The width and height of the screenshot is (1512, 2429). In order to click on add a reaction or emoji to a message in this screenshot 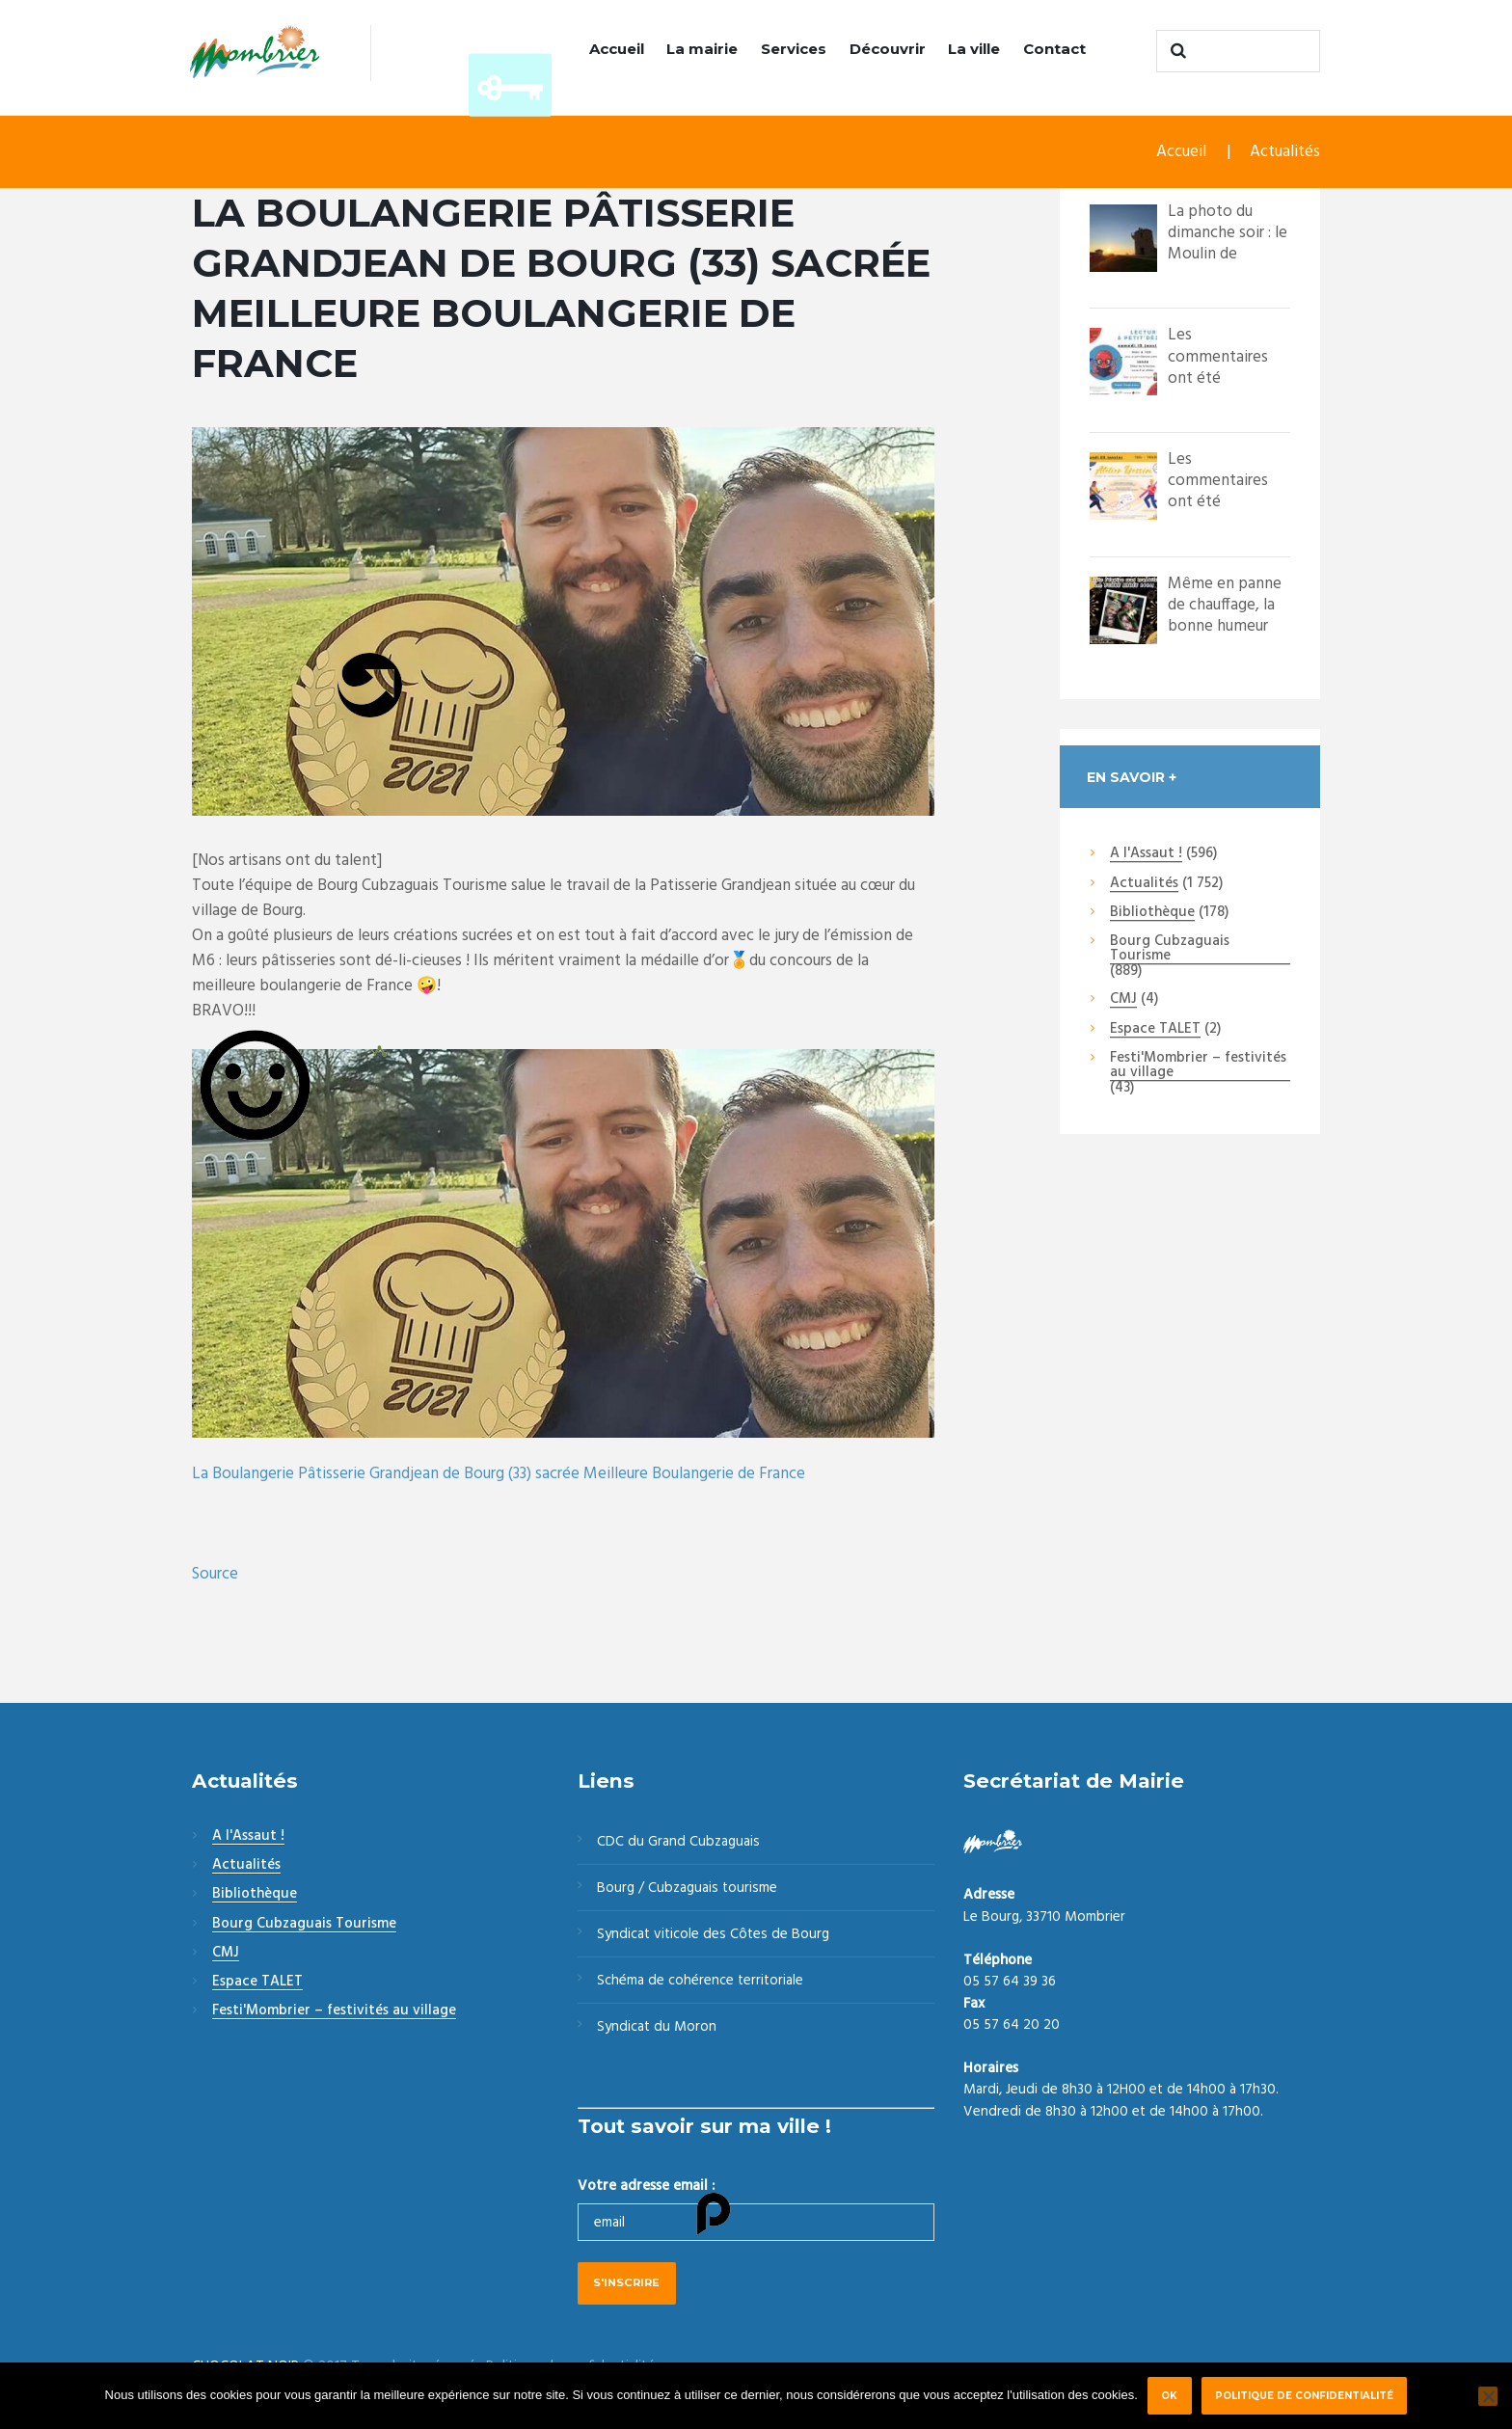, I will do `click(255, 1085)`.